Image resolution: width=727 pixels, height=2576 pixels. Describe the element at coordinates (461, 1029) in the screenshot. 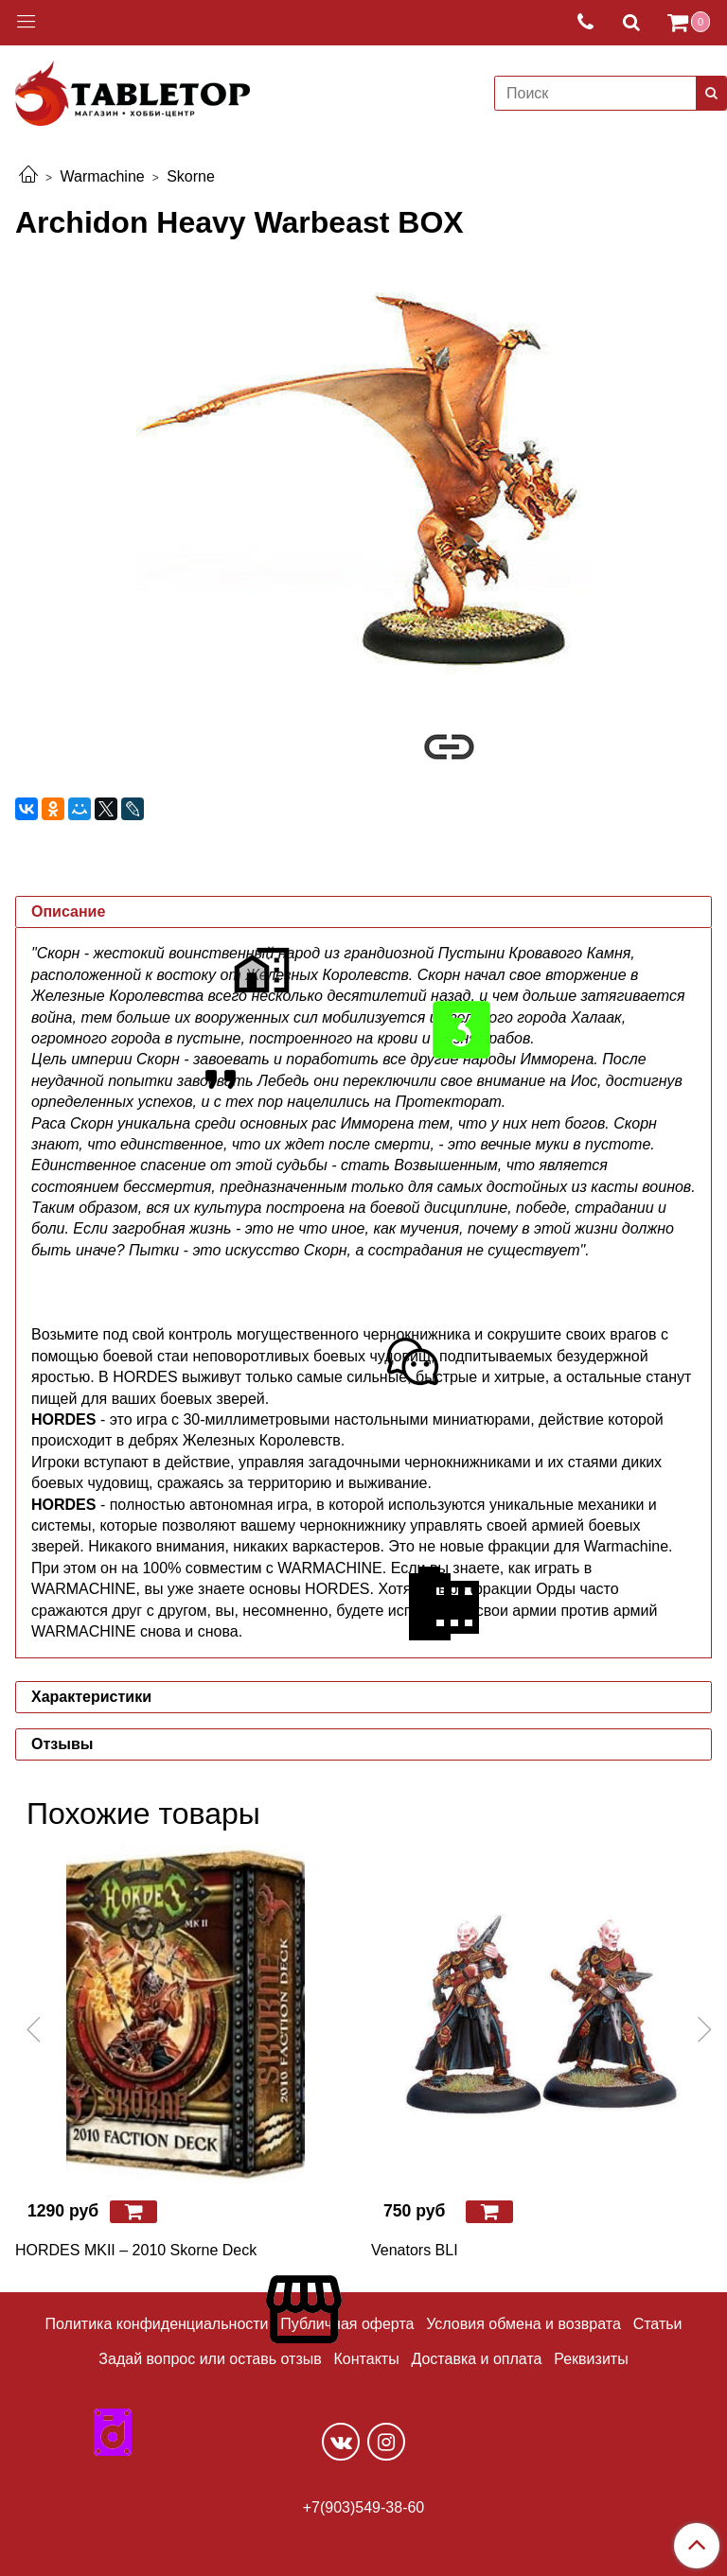

I see `select option three from a numbered list` at that location.